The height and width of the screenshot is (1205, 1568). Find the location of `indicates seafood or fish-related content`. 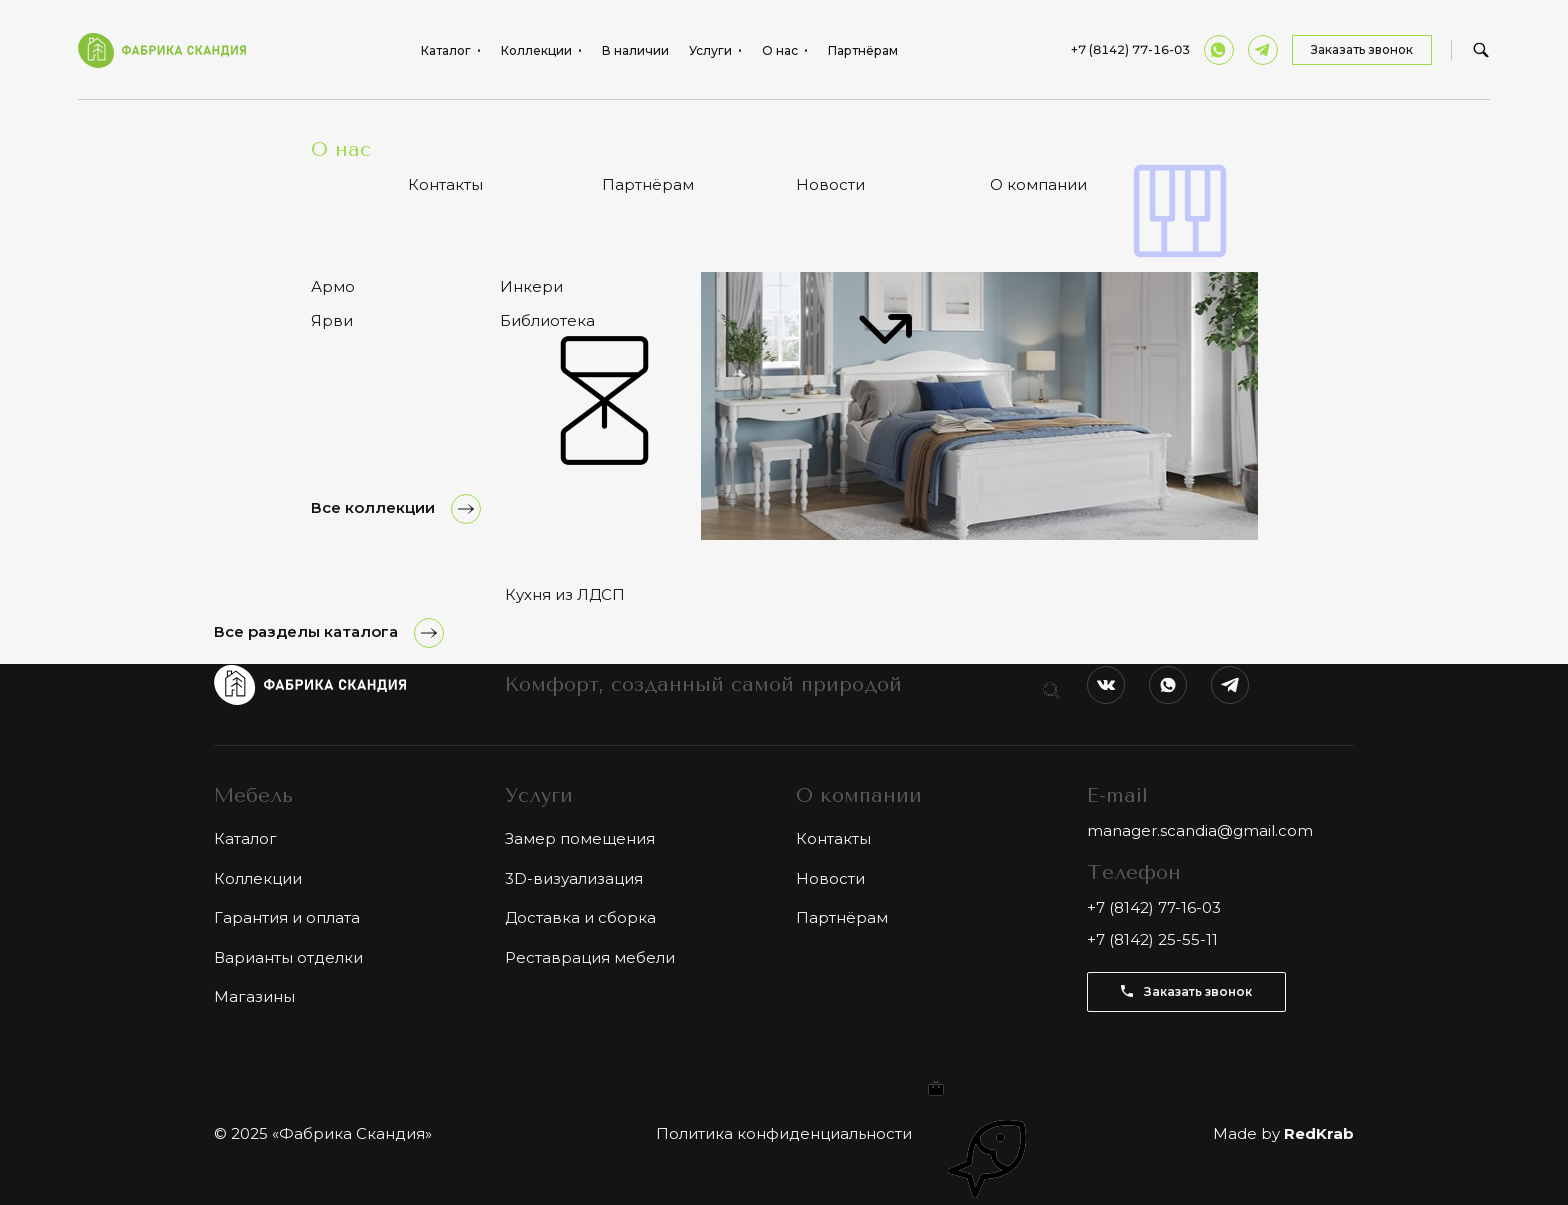

indicates seafood or fish-related content is located at coordinates (991, 1155).